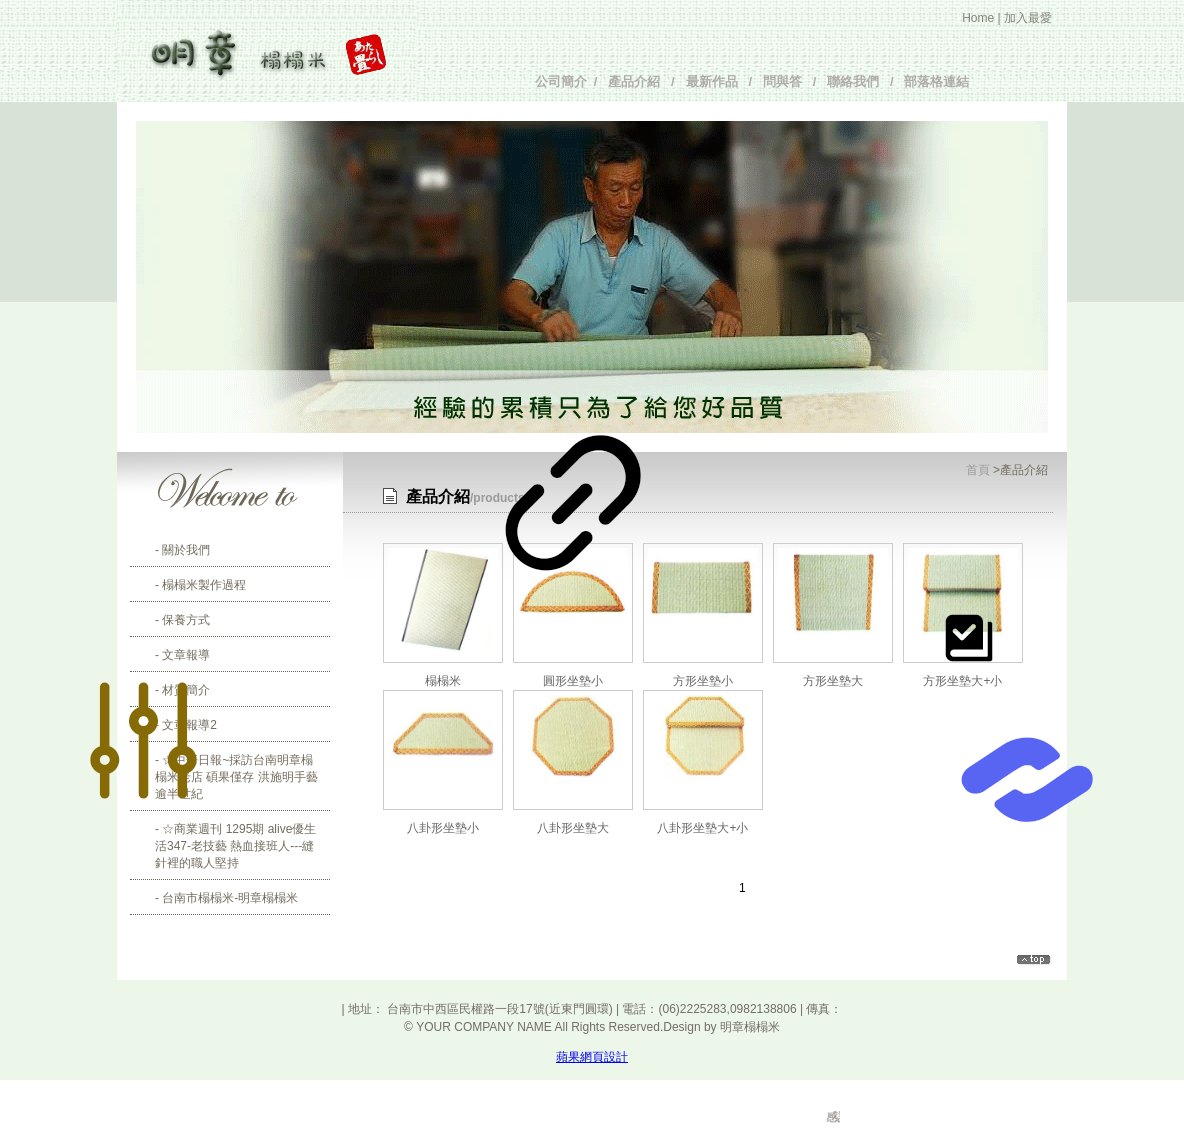 Image resolution: width=1184 pixels, height=1129 pixels. What do you see at coordinates (1027, 779) in the screenshot?
I see `indicates a discord partnered server owner` at bounding box center [1027, 779].